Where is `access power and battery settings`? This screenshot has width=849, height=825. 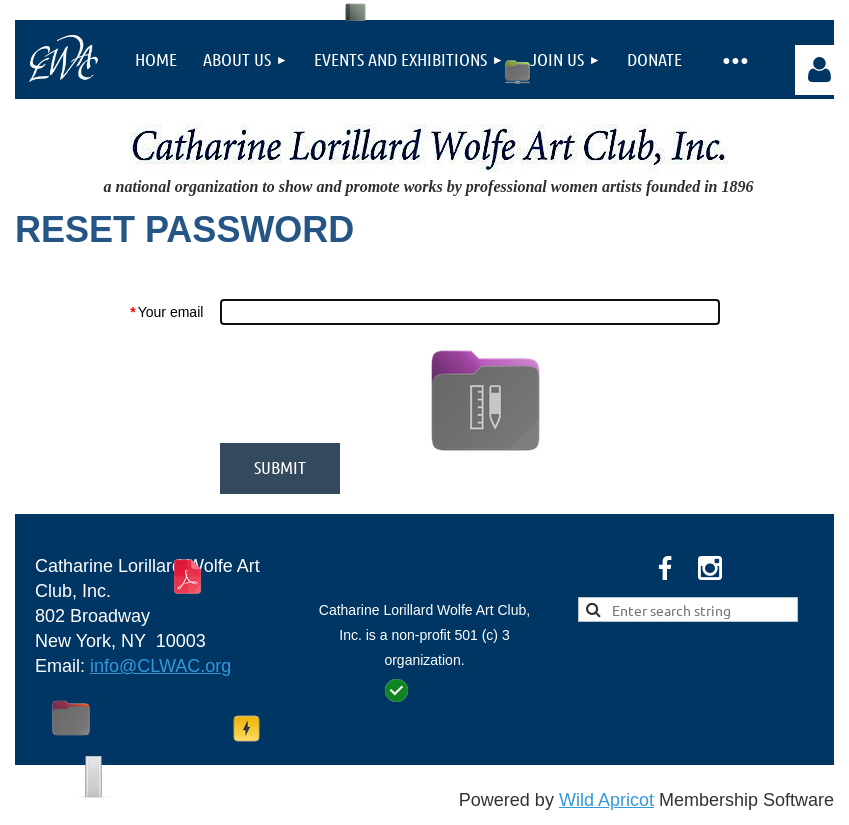 access power and battery settings is located at coordinates (246, 728).